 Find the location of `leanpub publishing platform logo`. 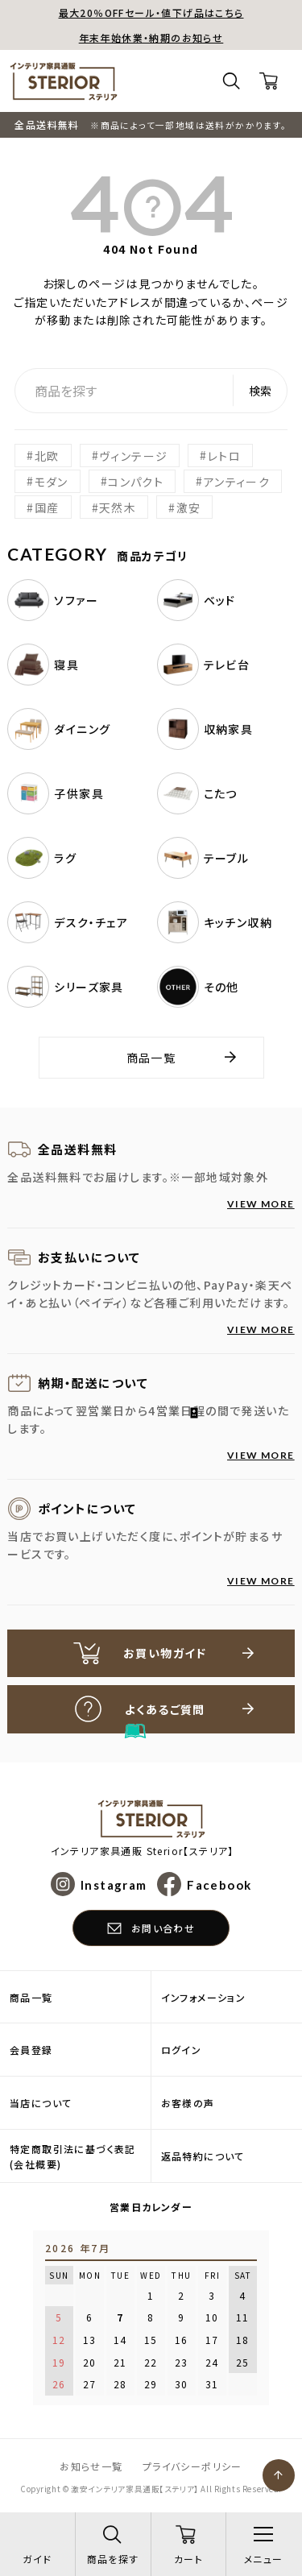

leanpub publishing platform logo is located at coordinates (135, 1731).